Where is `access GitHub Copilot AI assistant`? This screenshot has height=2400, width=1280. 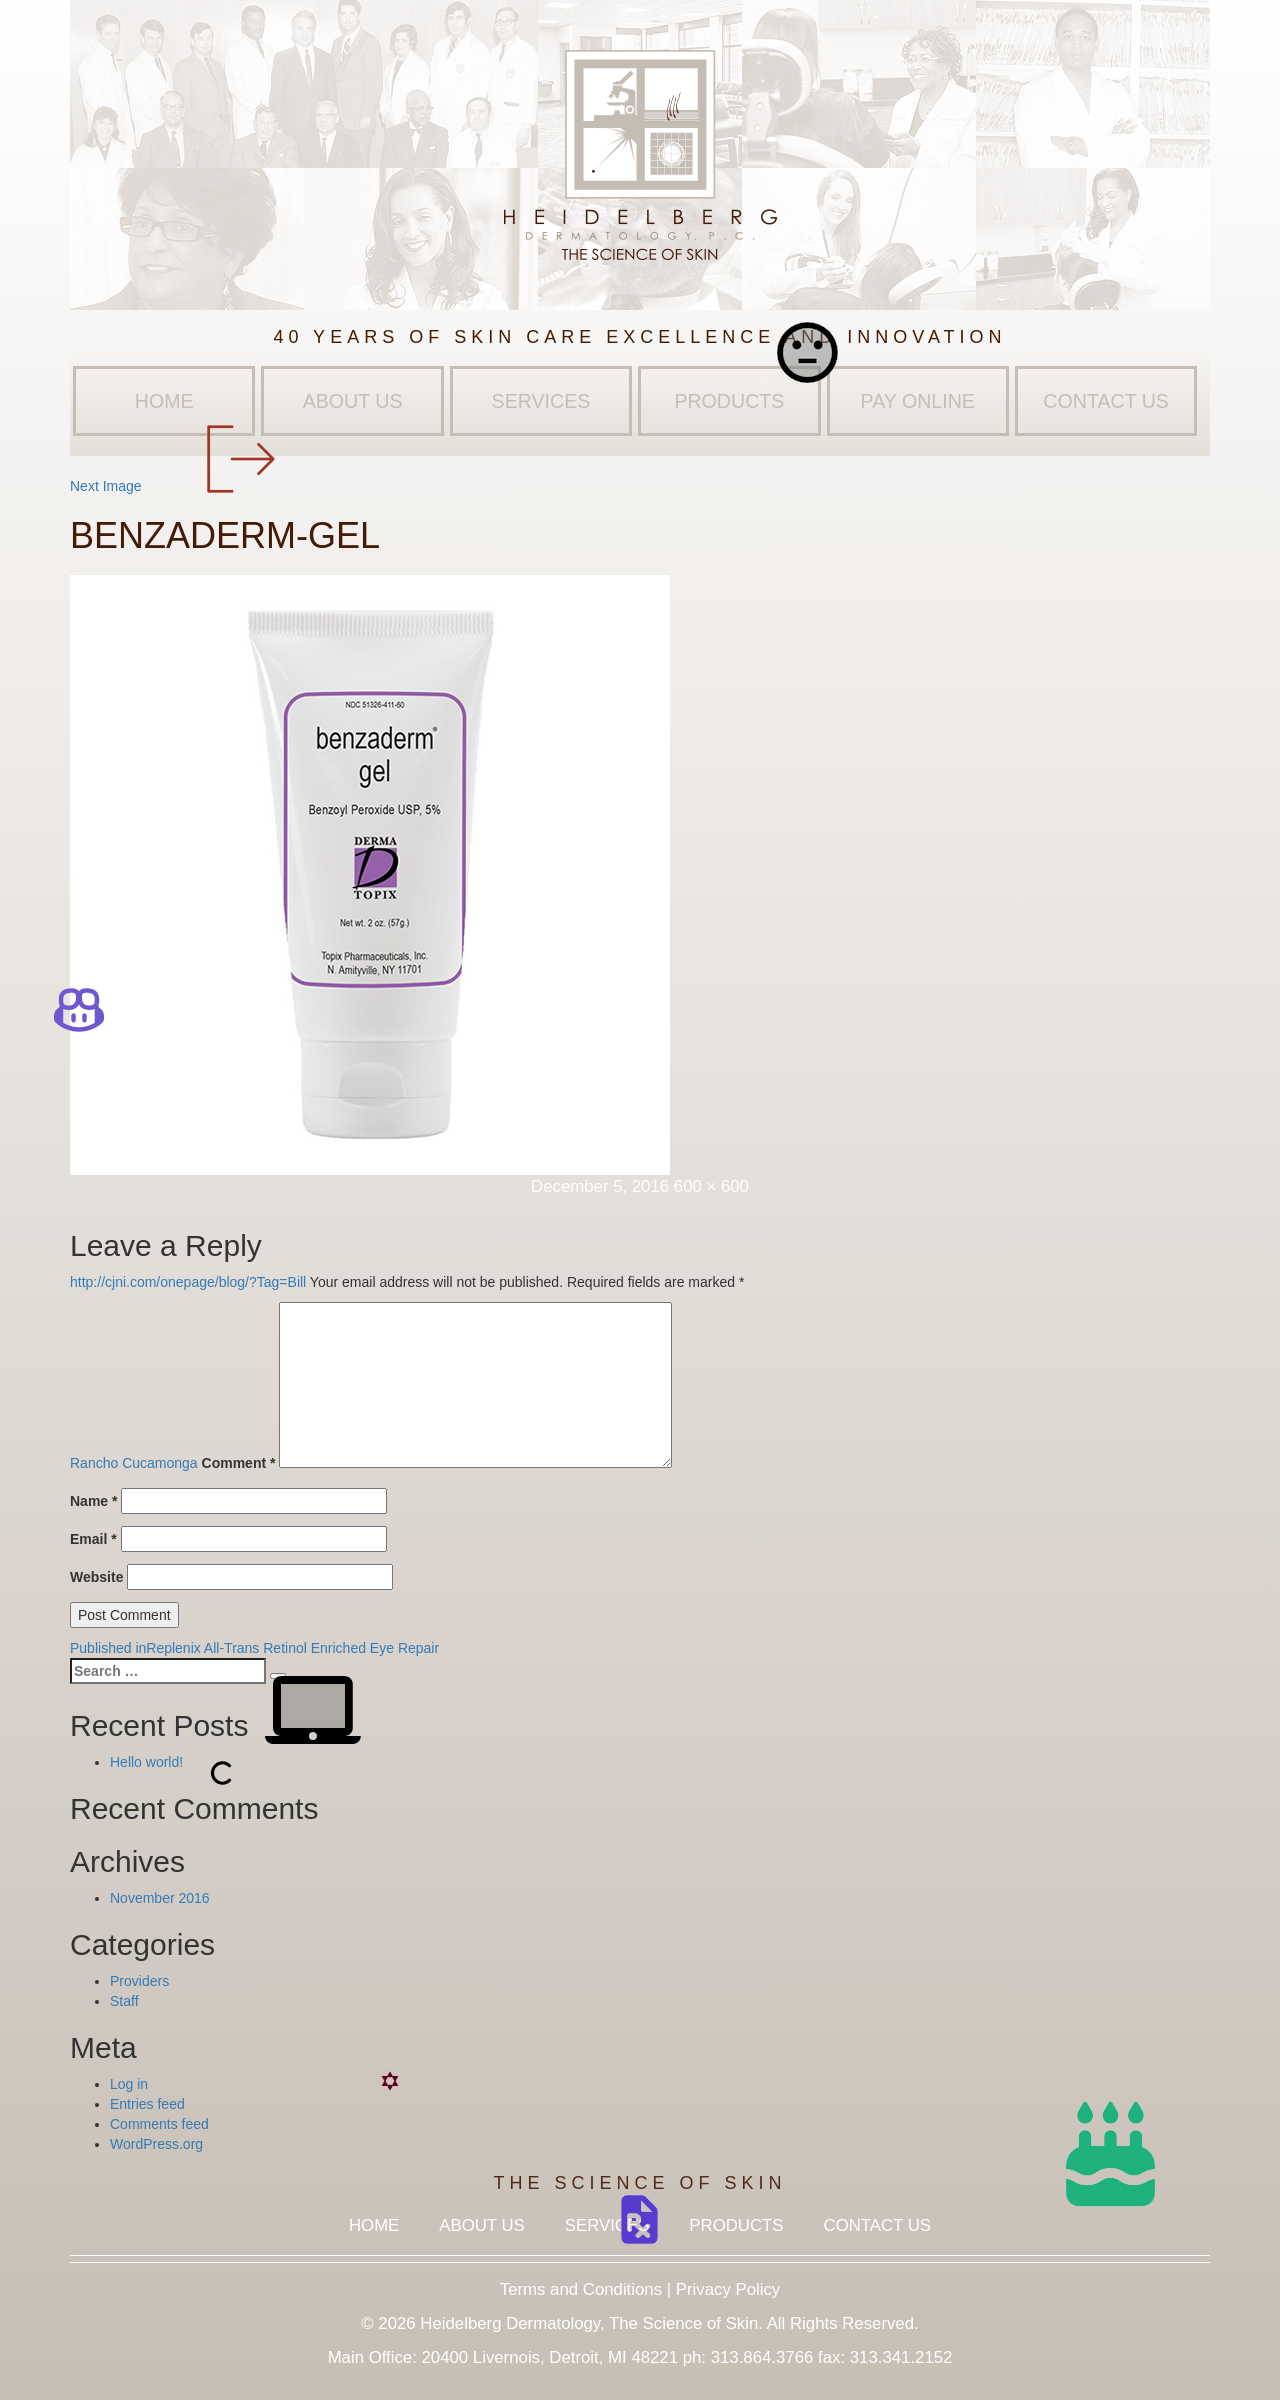
access GitHub Copilot AI assistant is located at coordinates (79, 1010).